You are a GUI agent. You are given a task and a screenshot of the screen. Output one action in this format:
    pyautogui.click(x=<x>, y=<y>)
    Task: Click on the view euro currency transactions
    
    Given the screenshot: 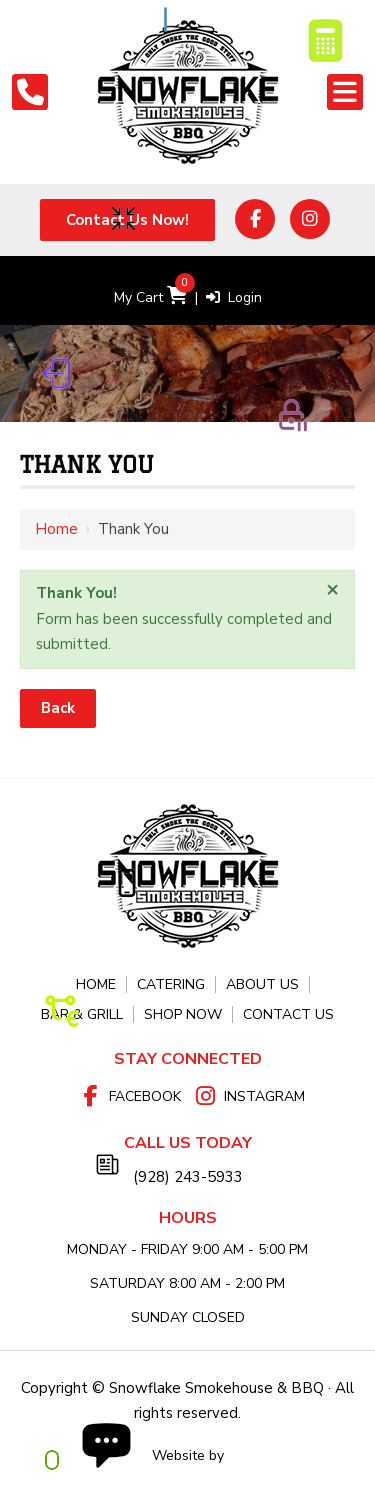 What is the action you would take?
    pyautogui.click(x=62, y=1012)
    